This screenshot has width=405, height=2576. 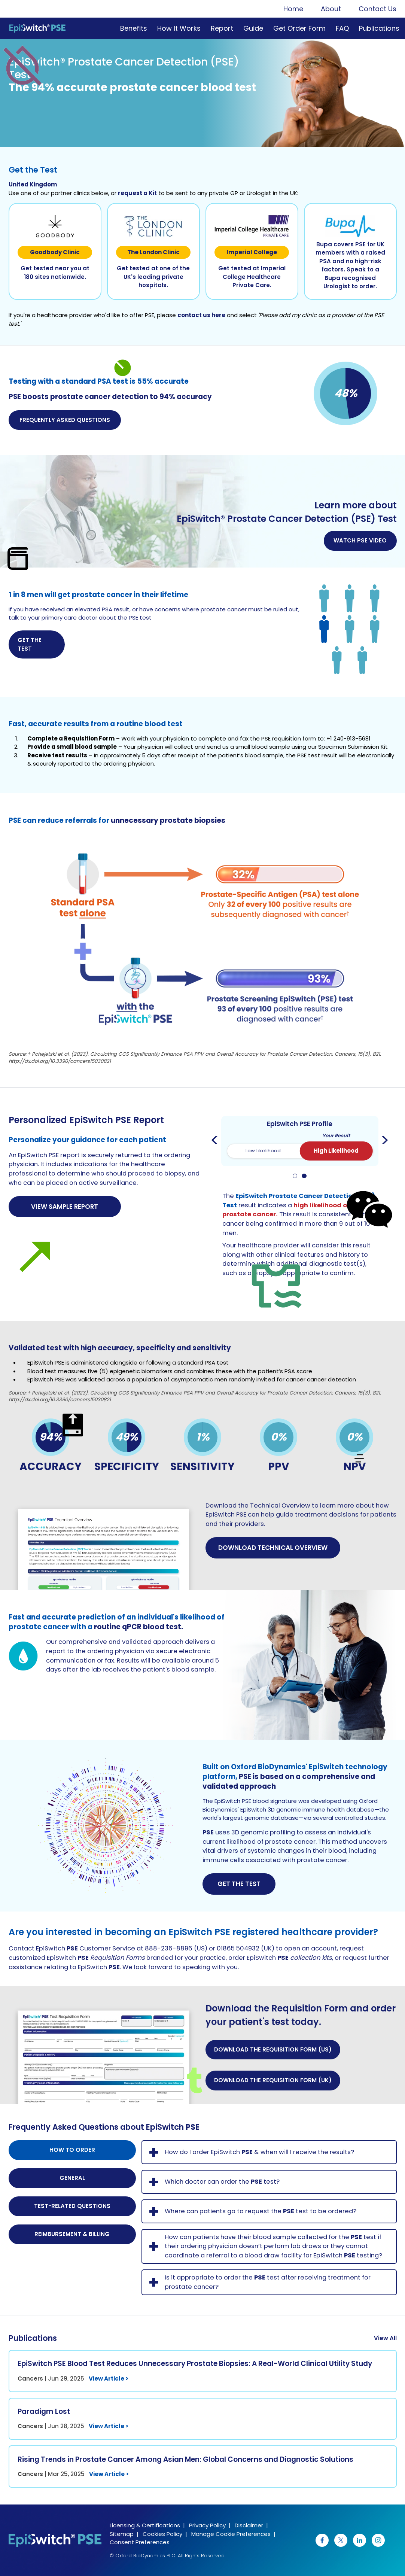 I want to click on disable blur effect, so click(x=22, y=67).